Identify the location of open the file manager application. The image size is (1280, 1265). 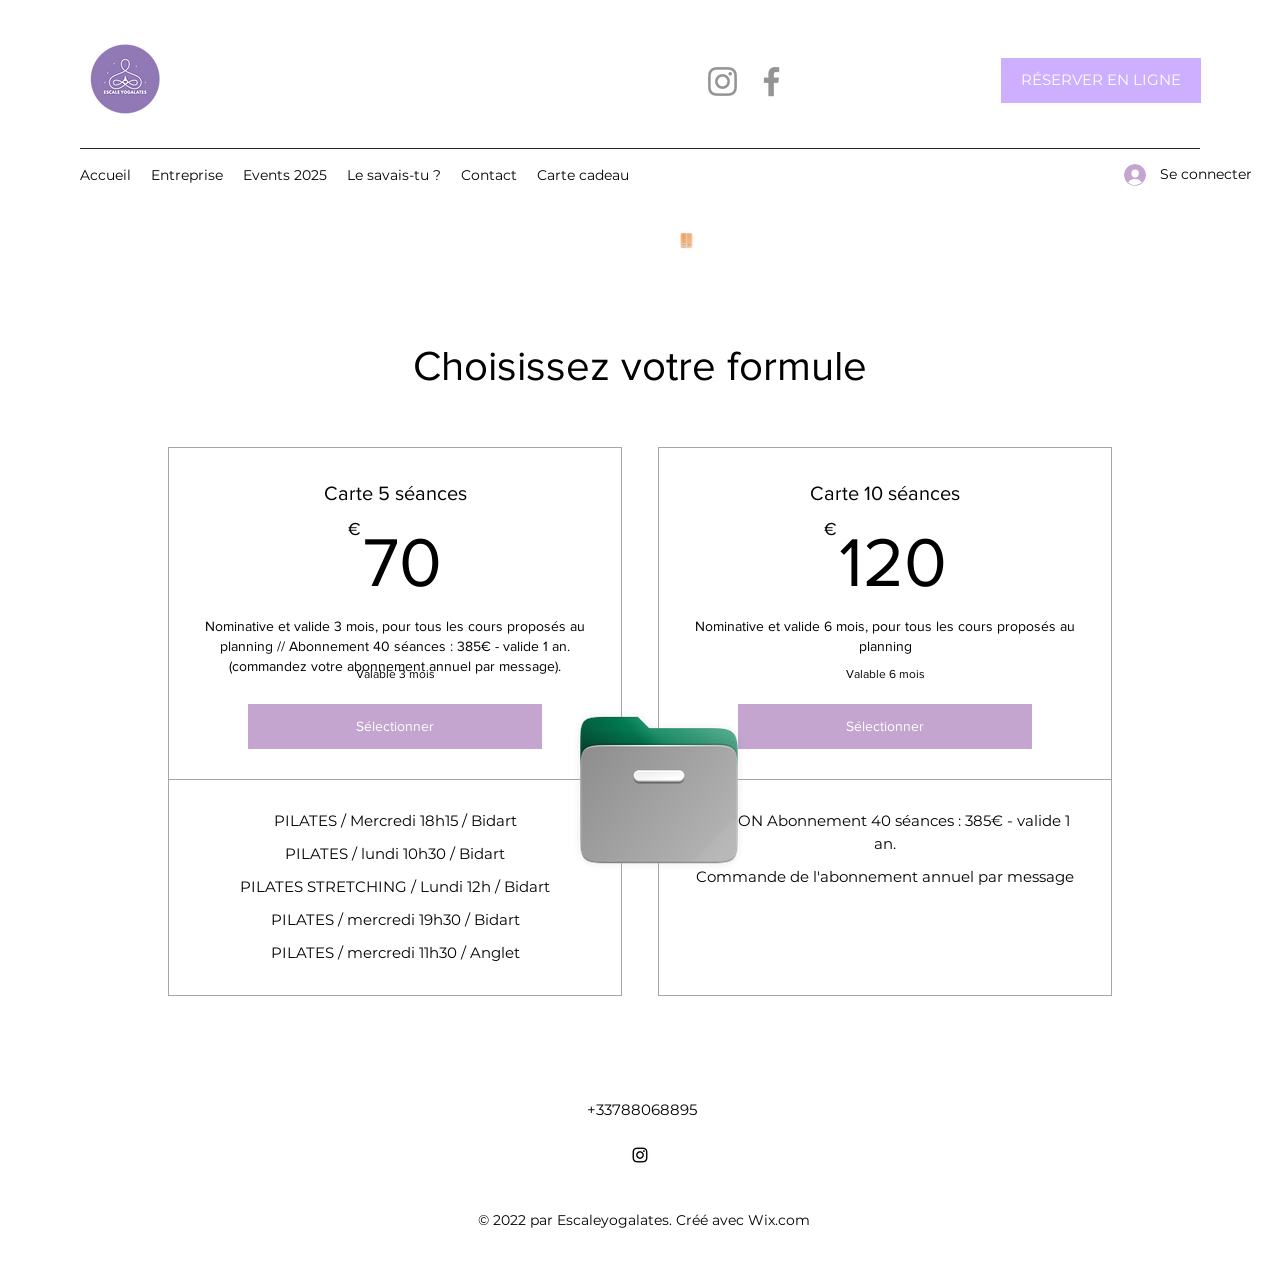
(659, 790).